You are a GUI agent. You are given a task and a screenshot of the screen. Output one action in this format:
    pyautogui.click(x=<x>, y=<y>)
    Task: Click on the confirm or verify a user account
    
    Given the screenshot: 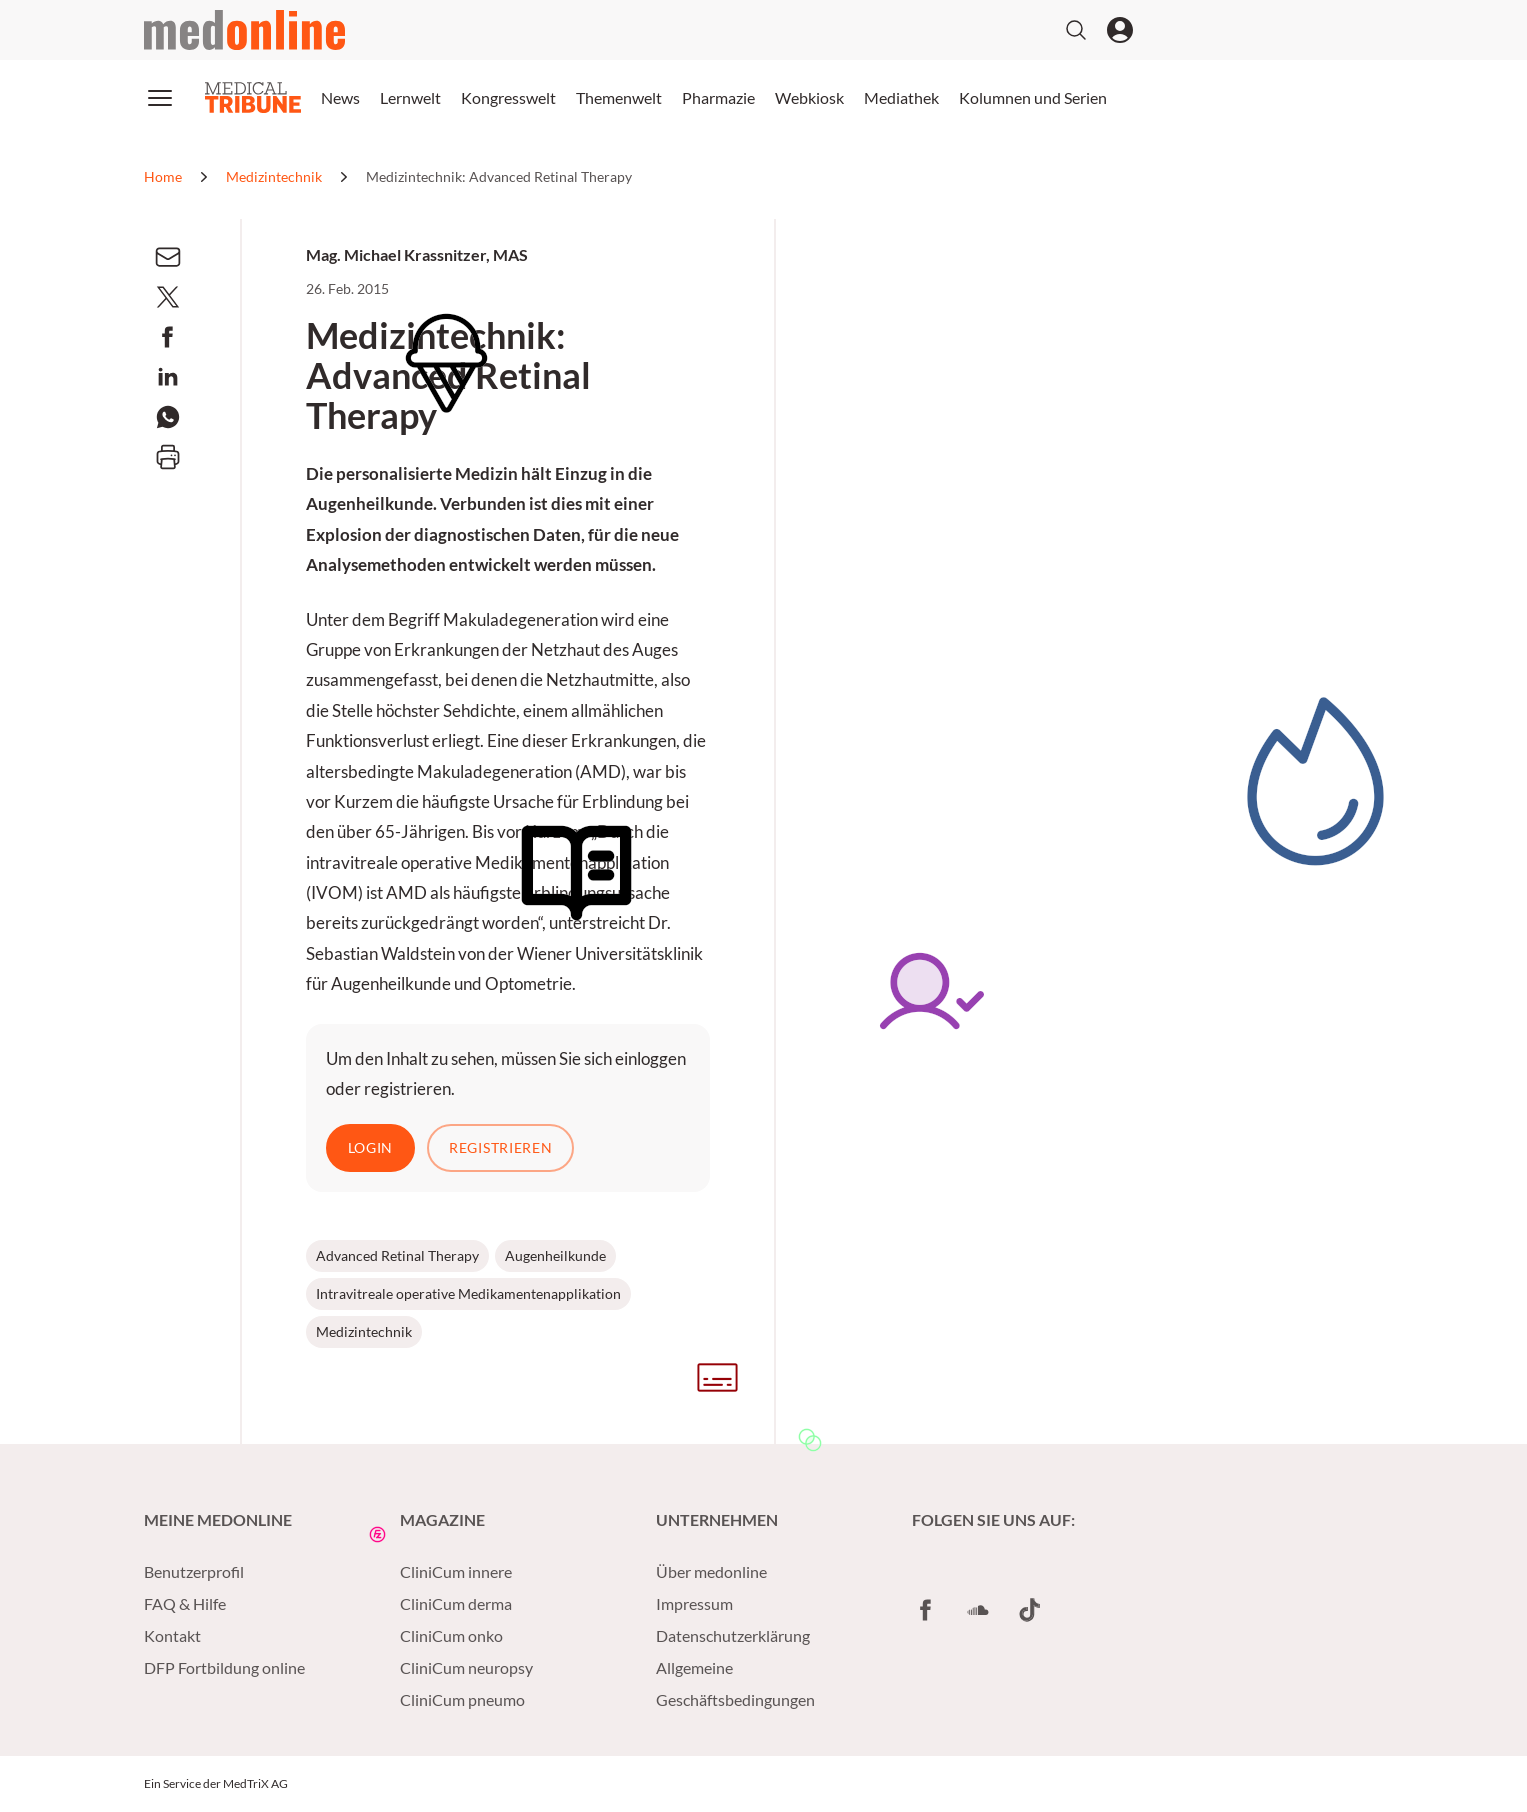 What is the action you would take?
    pyautogui.click(x=928, y=994)
    